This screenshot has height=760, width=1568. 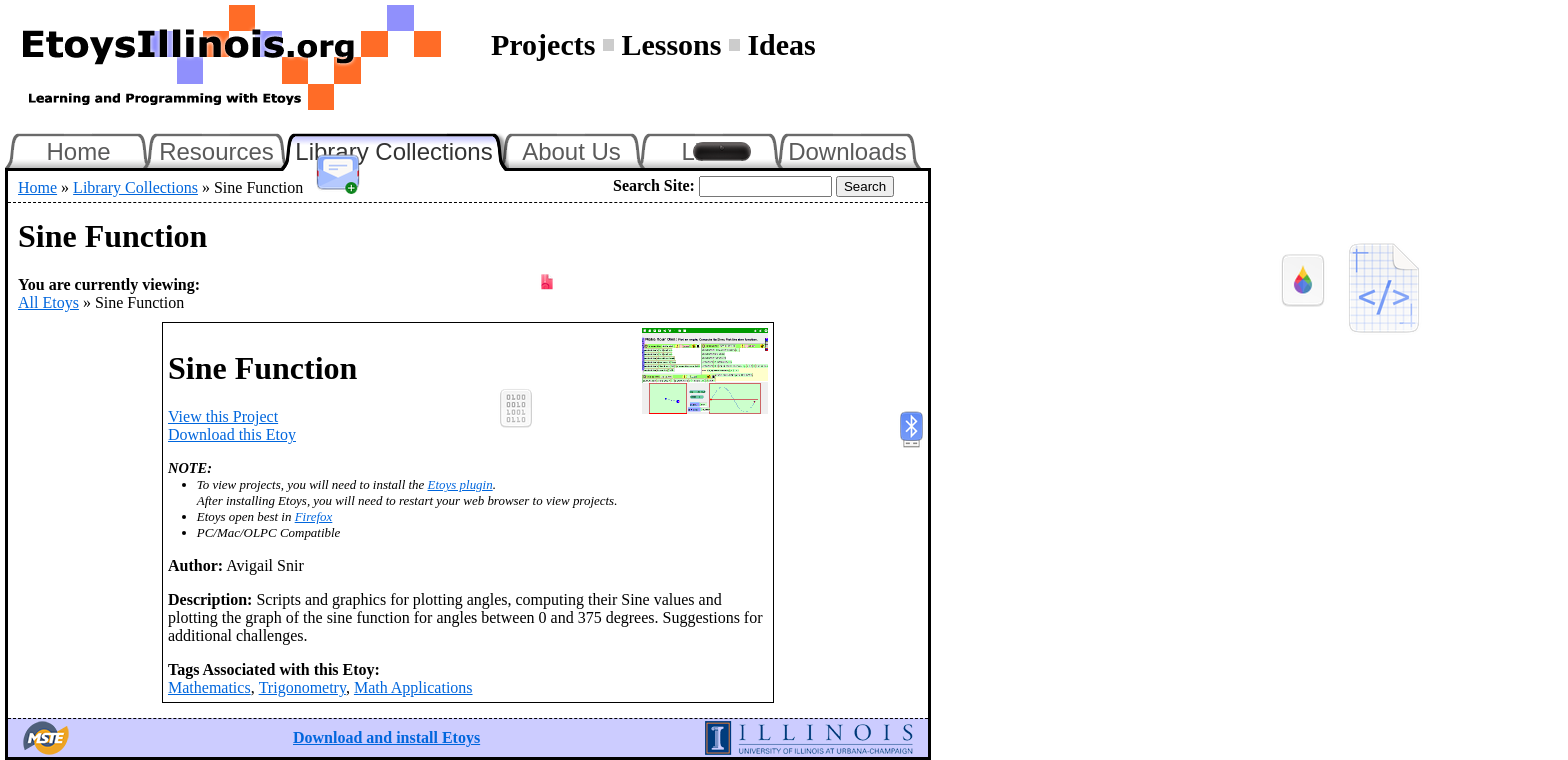 What do you see at coordinates (338, 172) in the screenshot?
I see `compose a new email message` at bounding box center [338, 172].